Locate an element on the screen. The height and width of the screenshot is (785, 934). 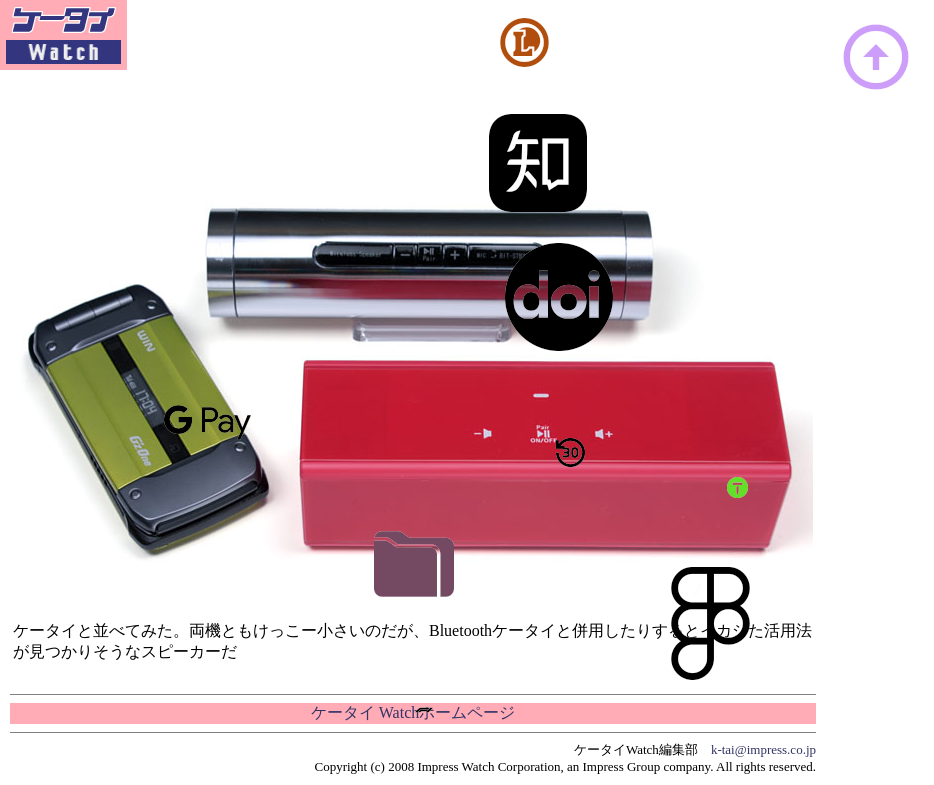
digital object identifier (DOI) logo is located at coordinates (559, 297).